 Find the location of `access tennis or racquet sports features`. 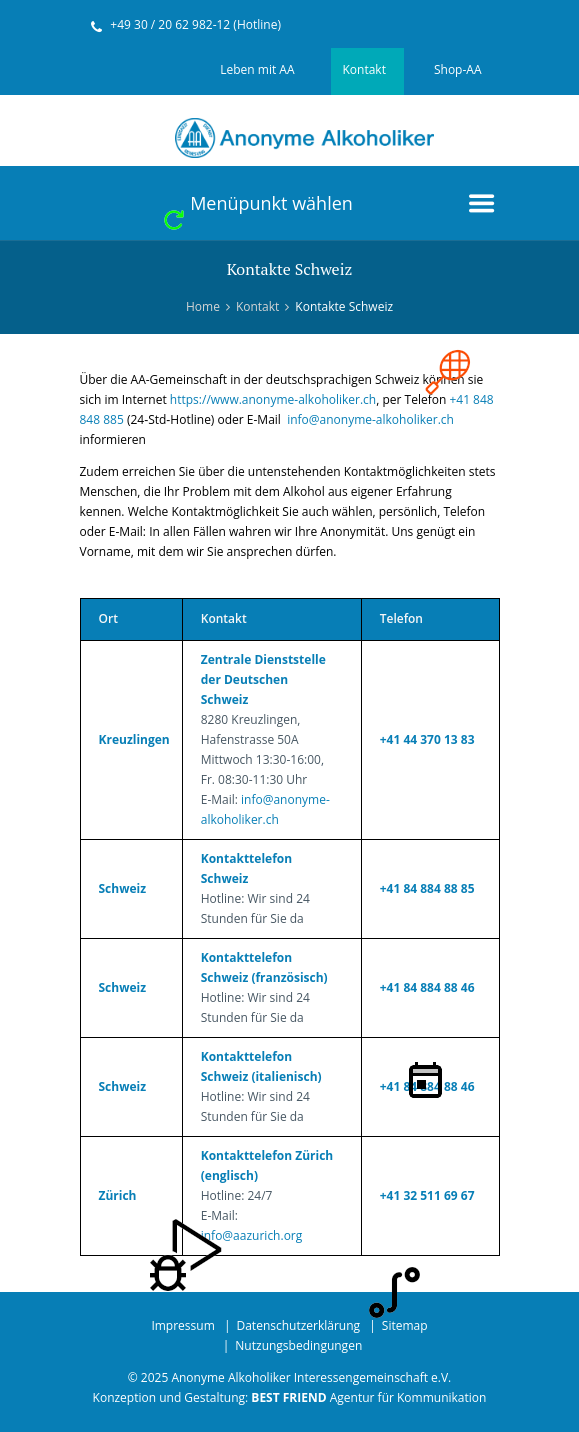

access tennis or racquet sports features is located at coordinates (447, 373).